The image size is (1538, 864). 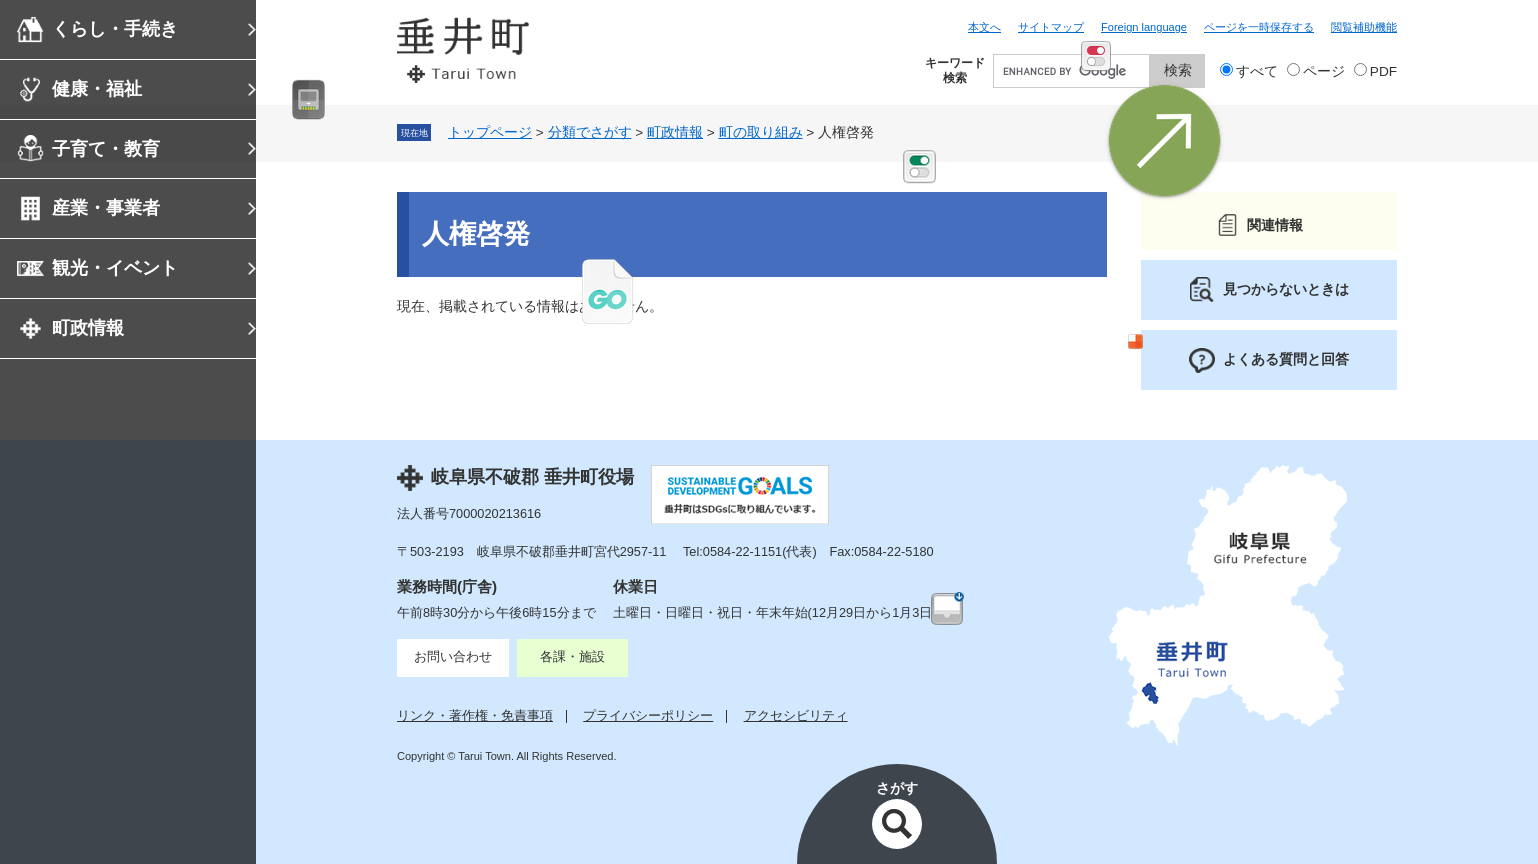 I want to click on NES game ROM file, so click(x=308, y=99).